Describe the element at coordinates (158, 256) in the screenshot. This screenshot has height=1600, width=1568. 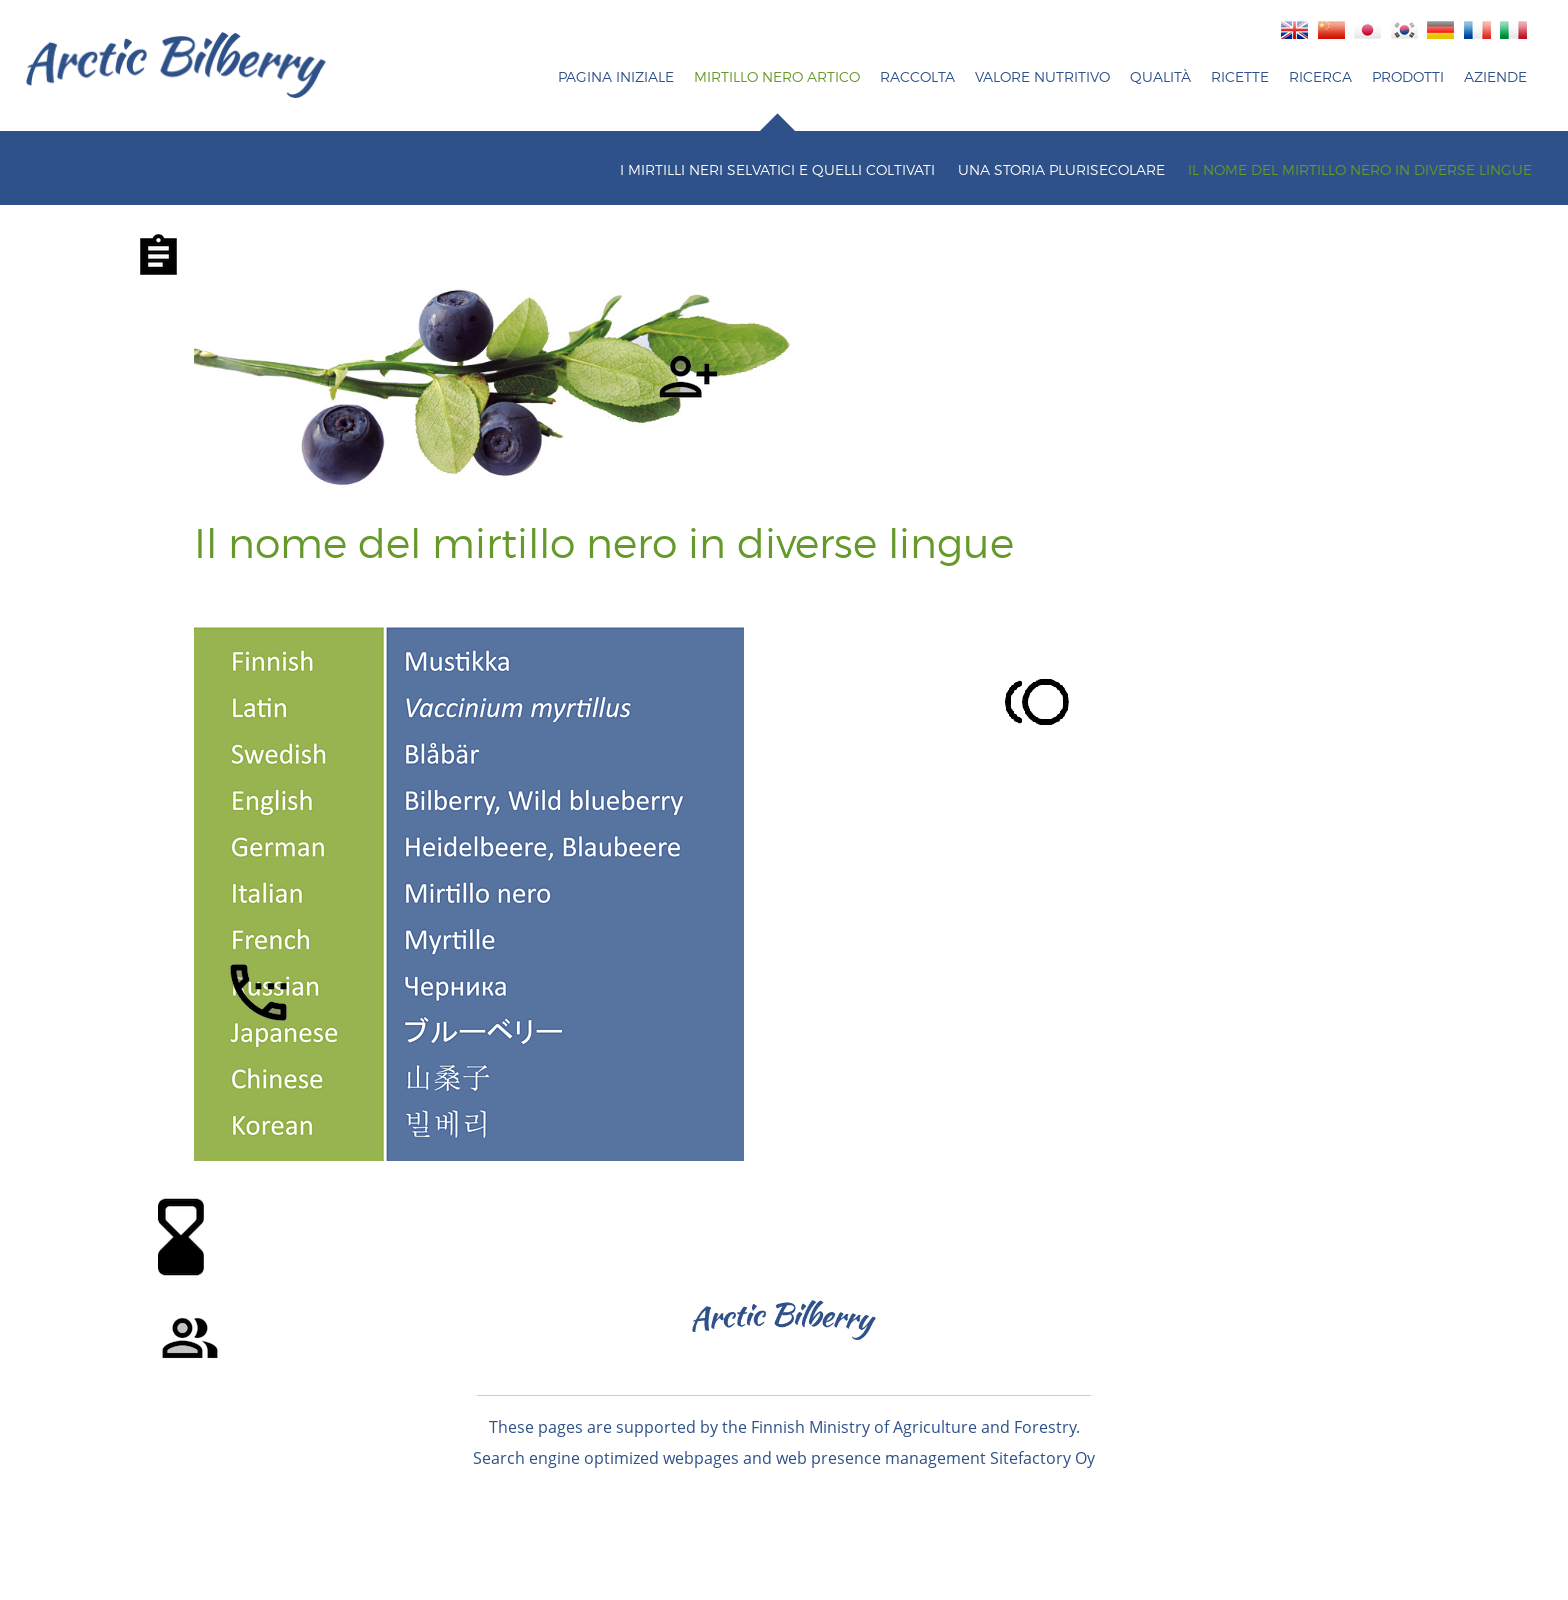
I see `view assignments or tasks` at that location.